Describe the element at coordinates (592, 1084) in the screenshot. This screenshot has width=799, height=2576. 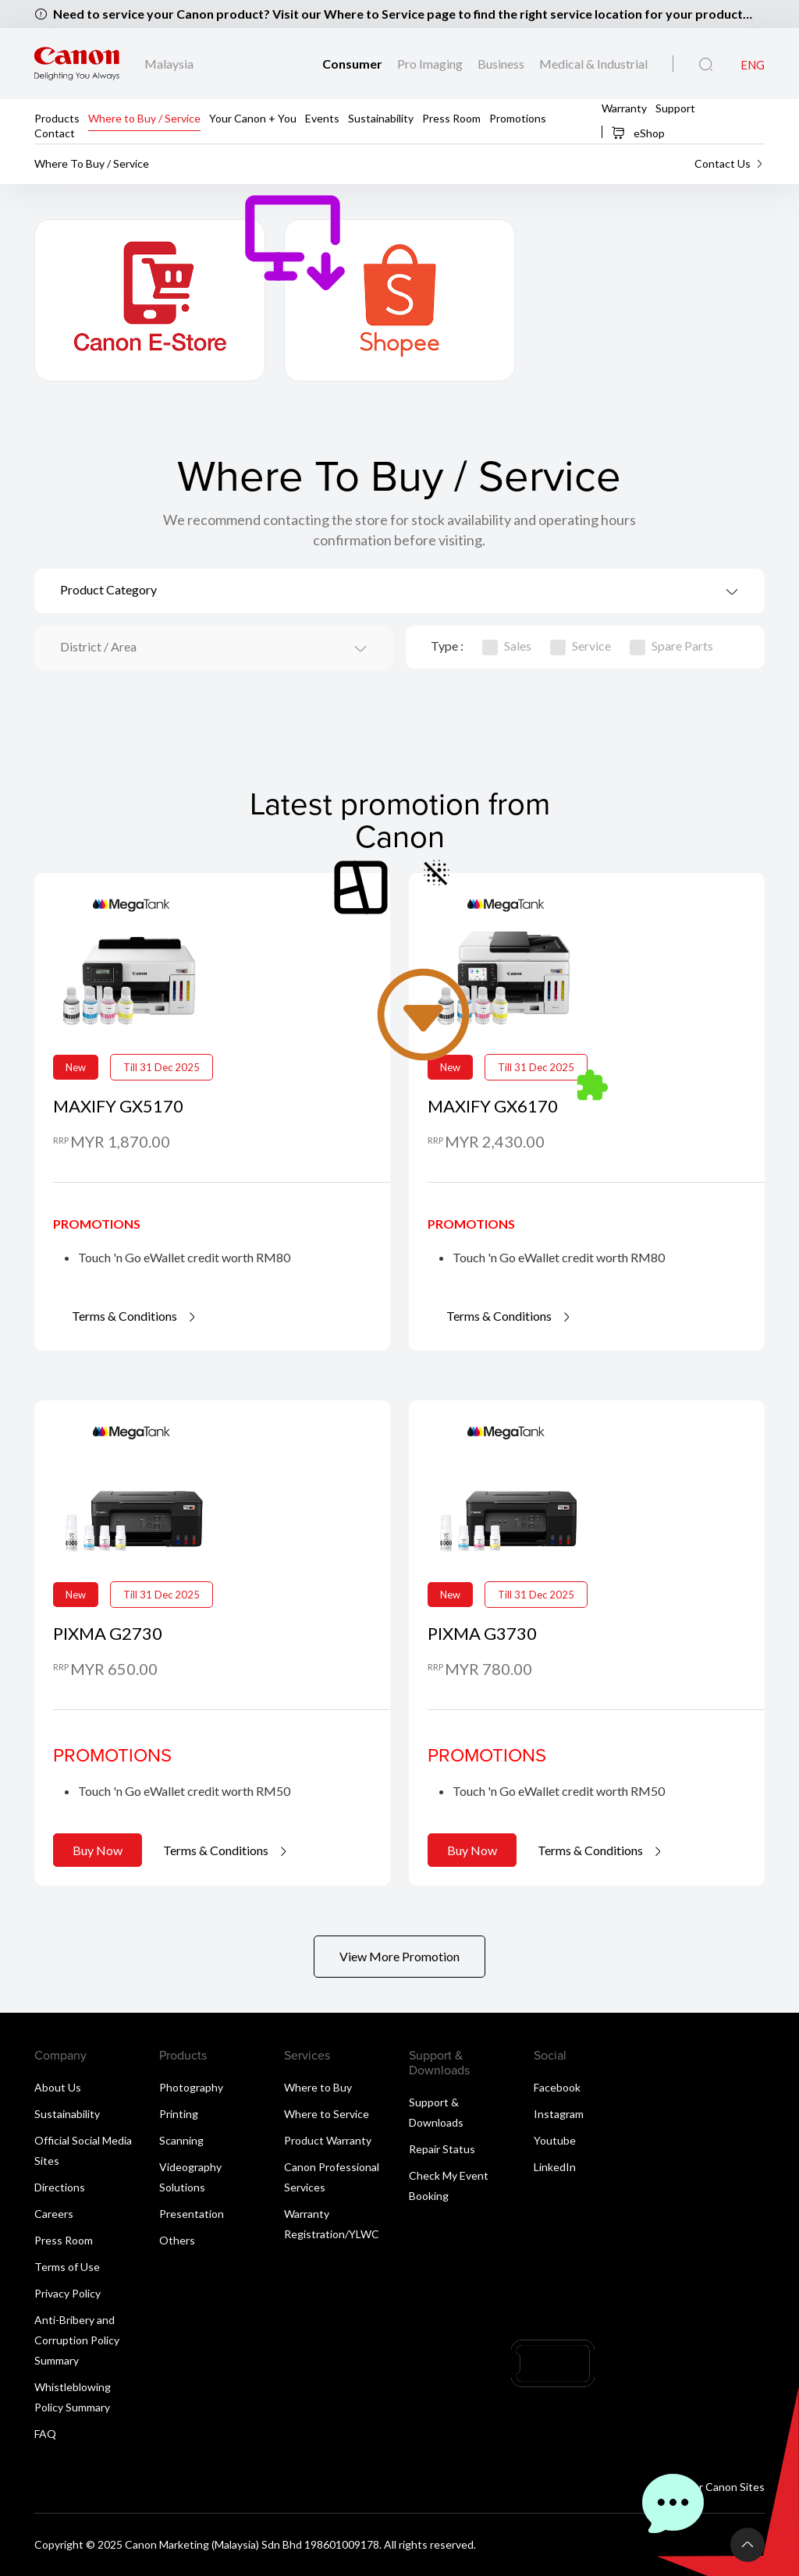
I see `manage browser extensions` at that location.